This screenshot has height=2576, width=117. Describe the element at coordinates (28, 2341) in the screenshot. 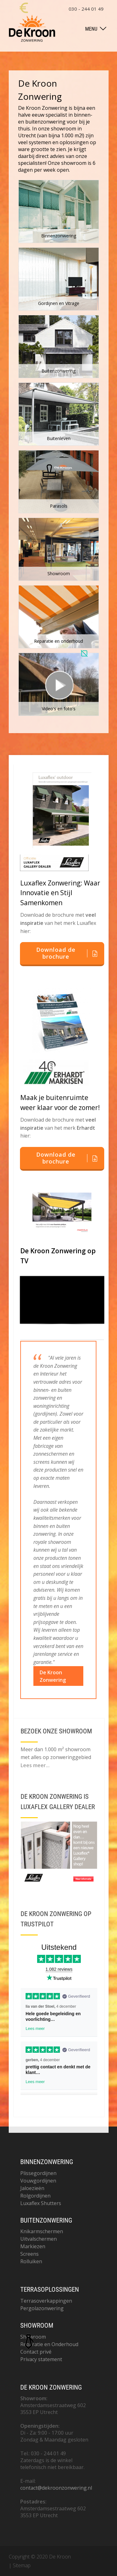

I see `view formal dress code requirements` at that location.